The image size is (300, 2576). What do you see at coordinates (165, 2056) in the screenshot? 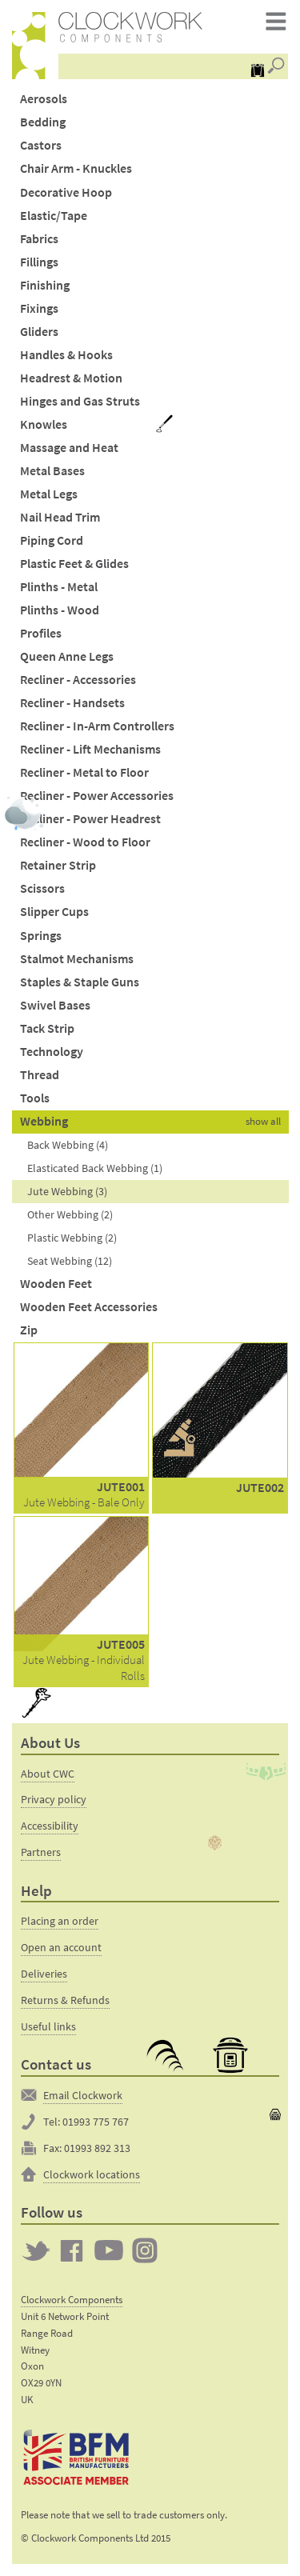
I see `indicates wind or tornado weather conditions` at bounding box center [165, 2056].